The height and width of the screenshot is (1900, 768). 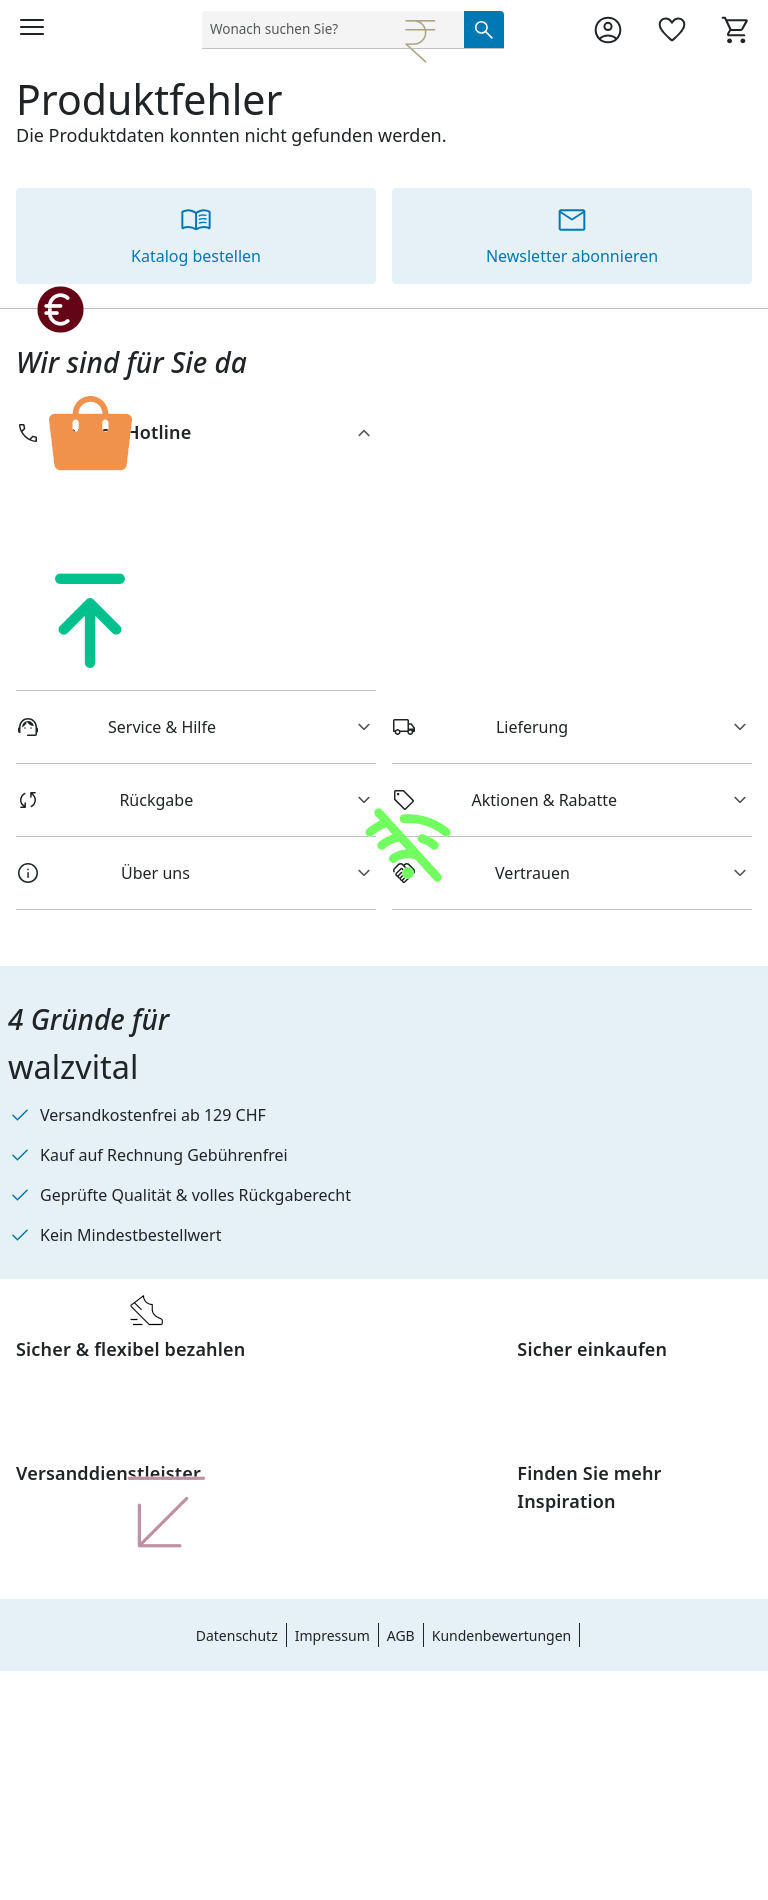 I want to click on view price in Indian rupees, so click(x=418, y=40).